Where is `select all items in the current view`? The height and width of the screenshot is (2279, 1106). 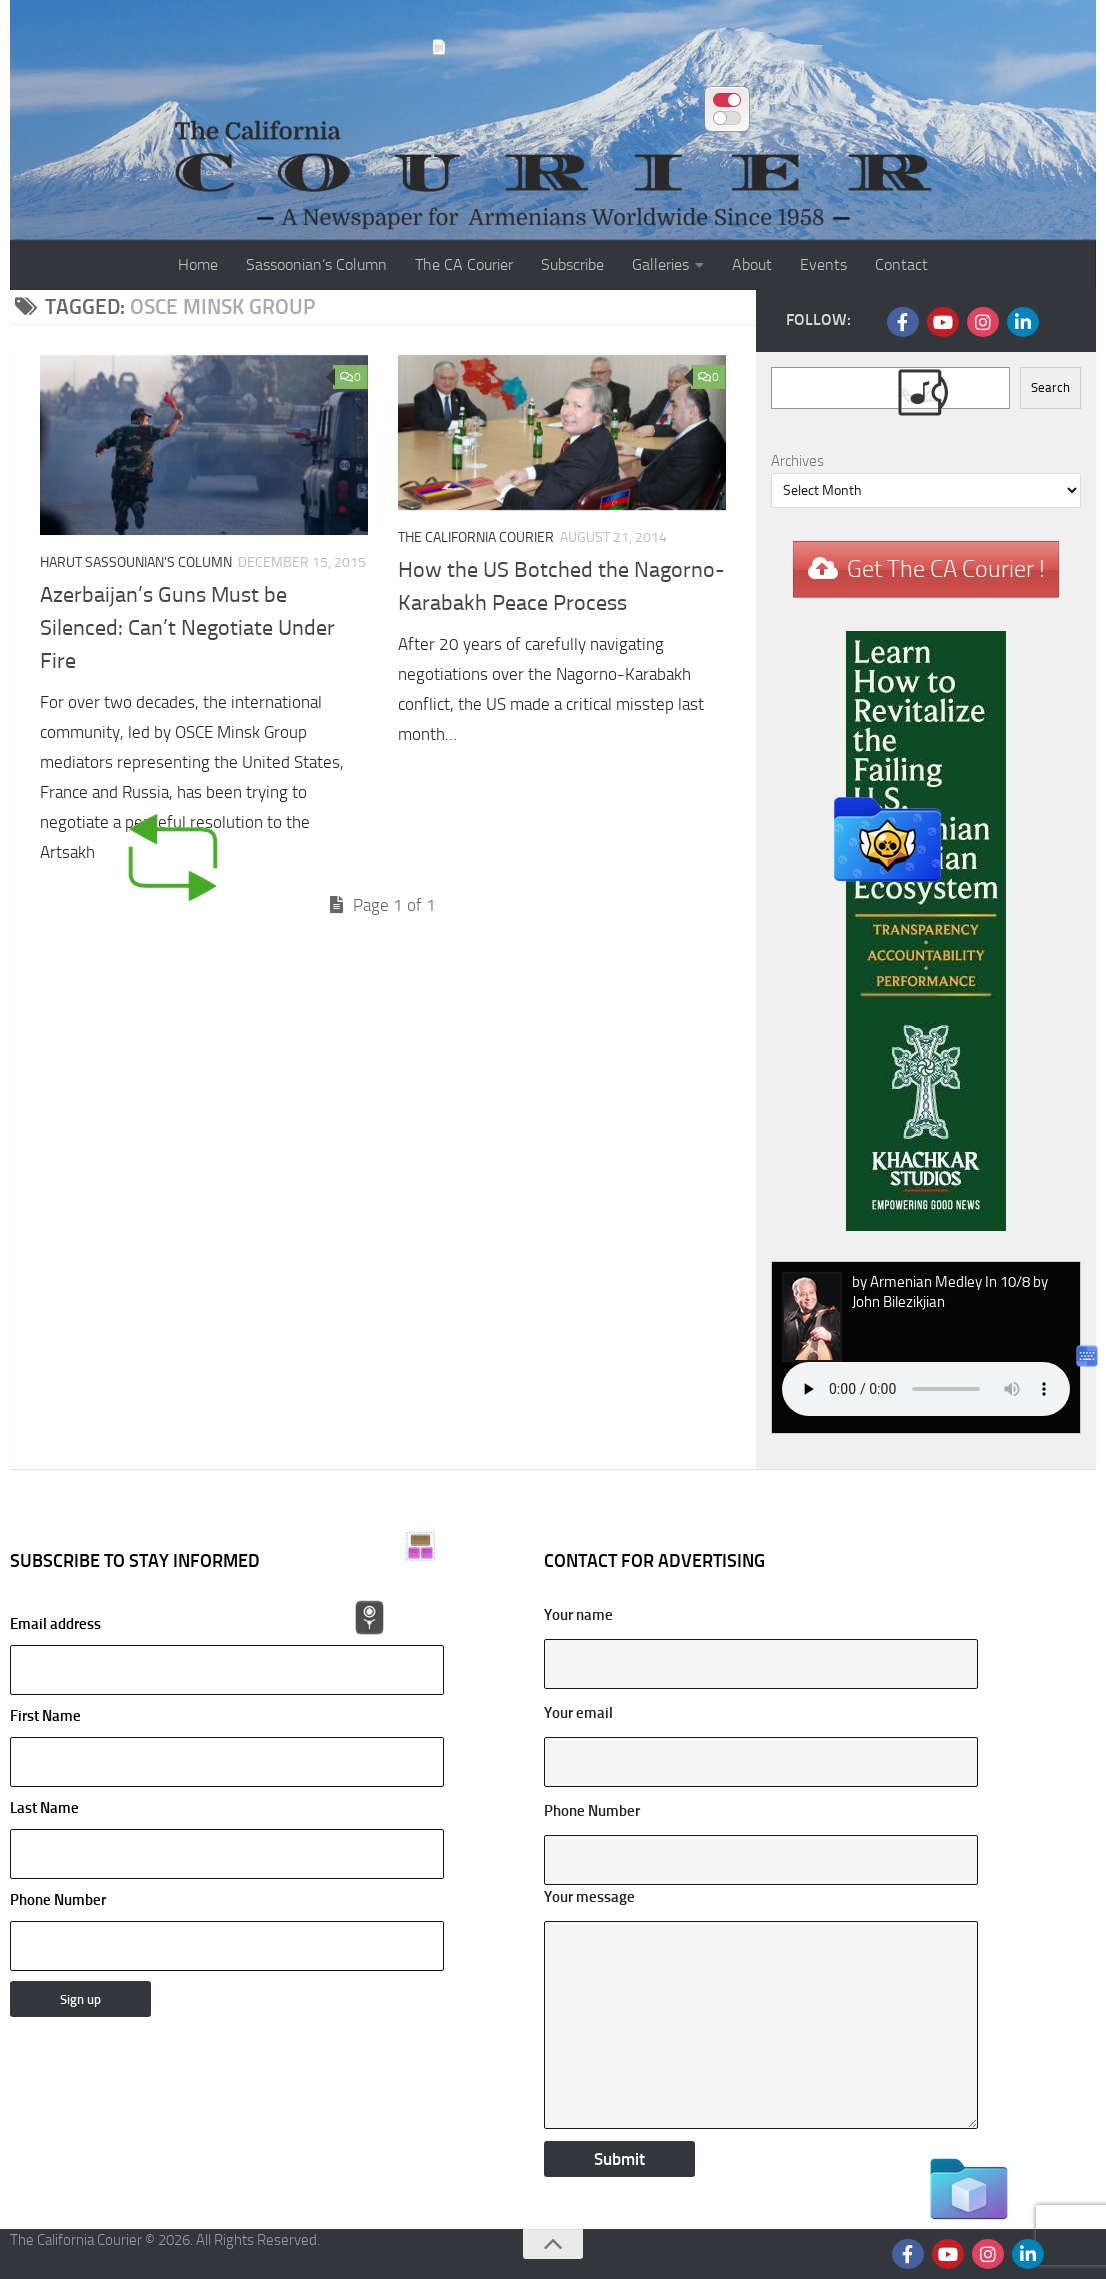
select all items in the current view is located at coordinates (420, 1546).